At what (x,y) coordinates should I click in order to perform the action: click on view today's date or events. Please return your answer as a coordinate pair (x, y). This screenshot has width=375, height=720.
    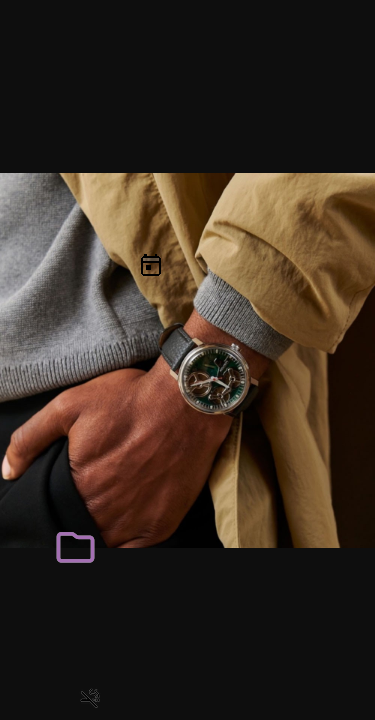
    Looking at the image, I should click on (151, 266).